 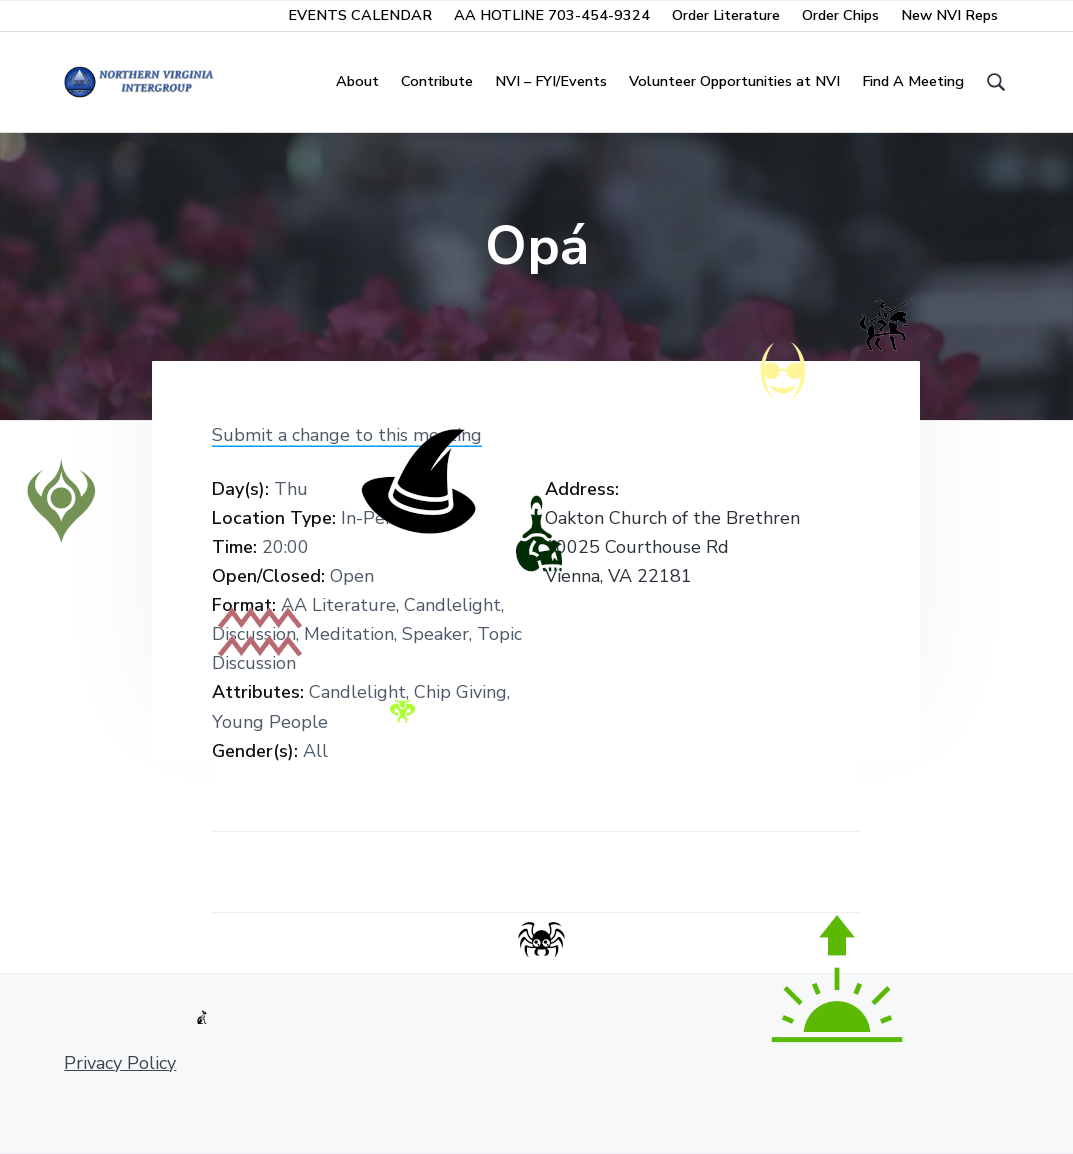 What do you see at coordinates (60, 500) in the screenshot?
I see `activate alien fire ability or power` at bounding box center [60, 500].